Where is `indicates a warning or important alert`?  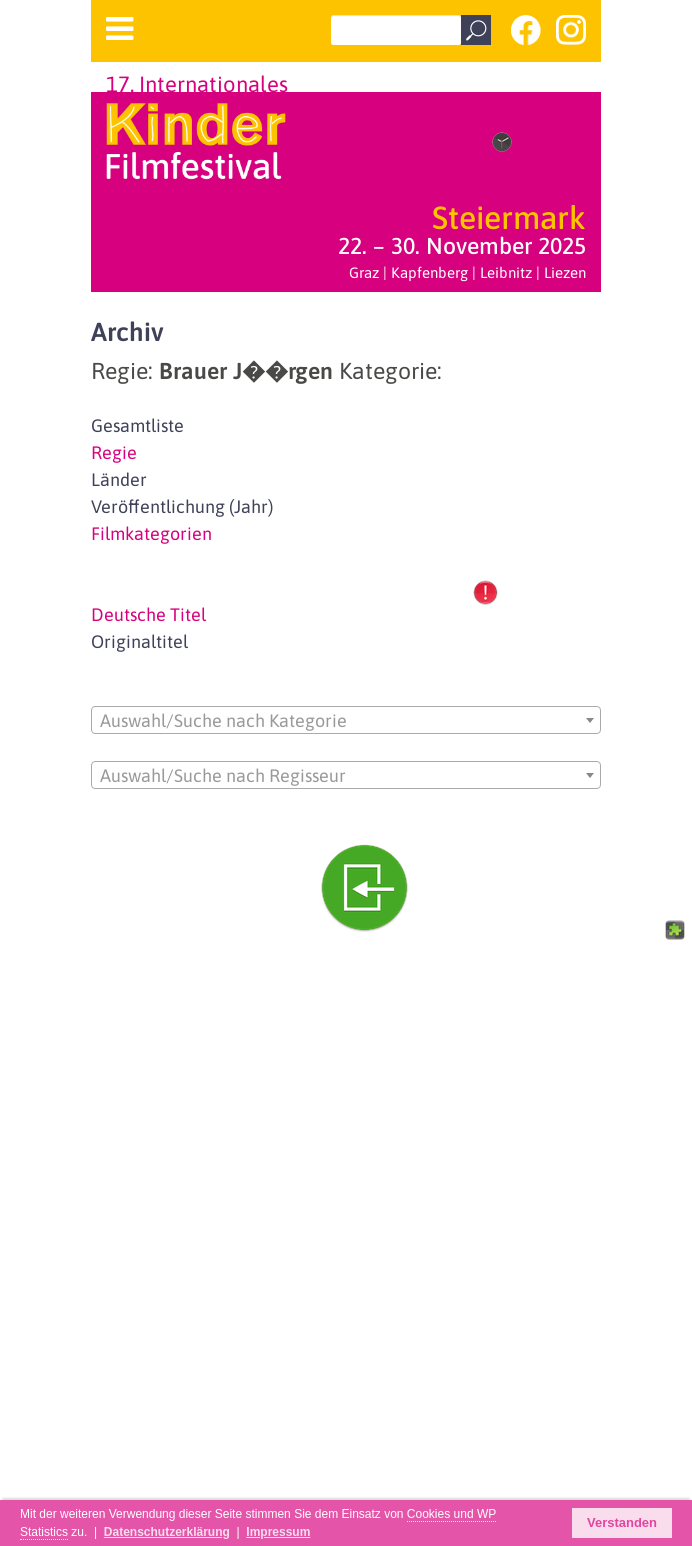 indicates a warning or important alert is located at coordinates (485, 592).